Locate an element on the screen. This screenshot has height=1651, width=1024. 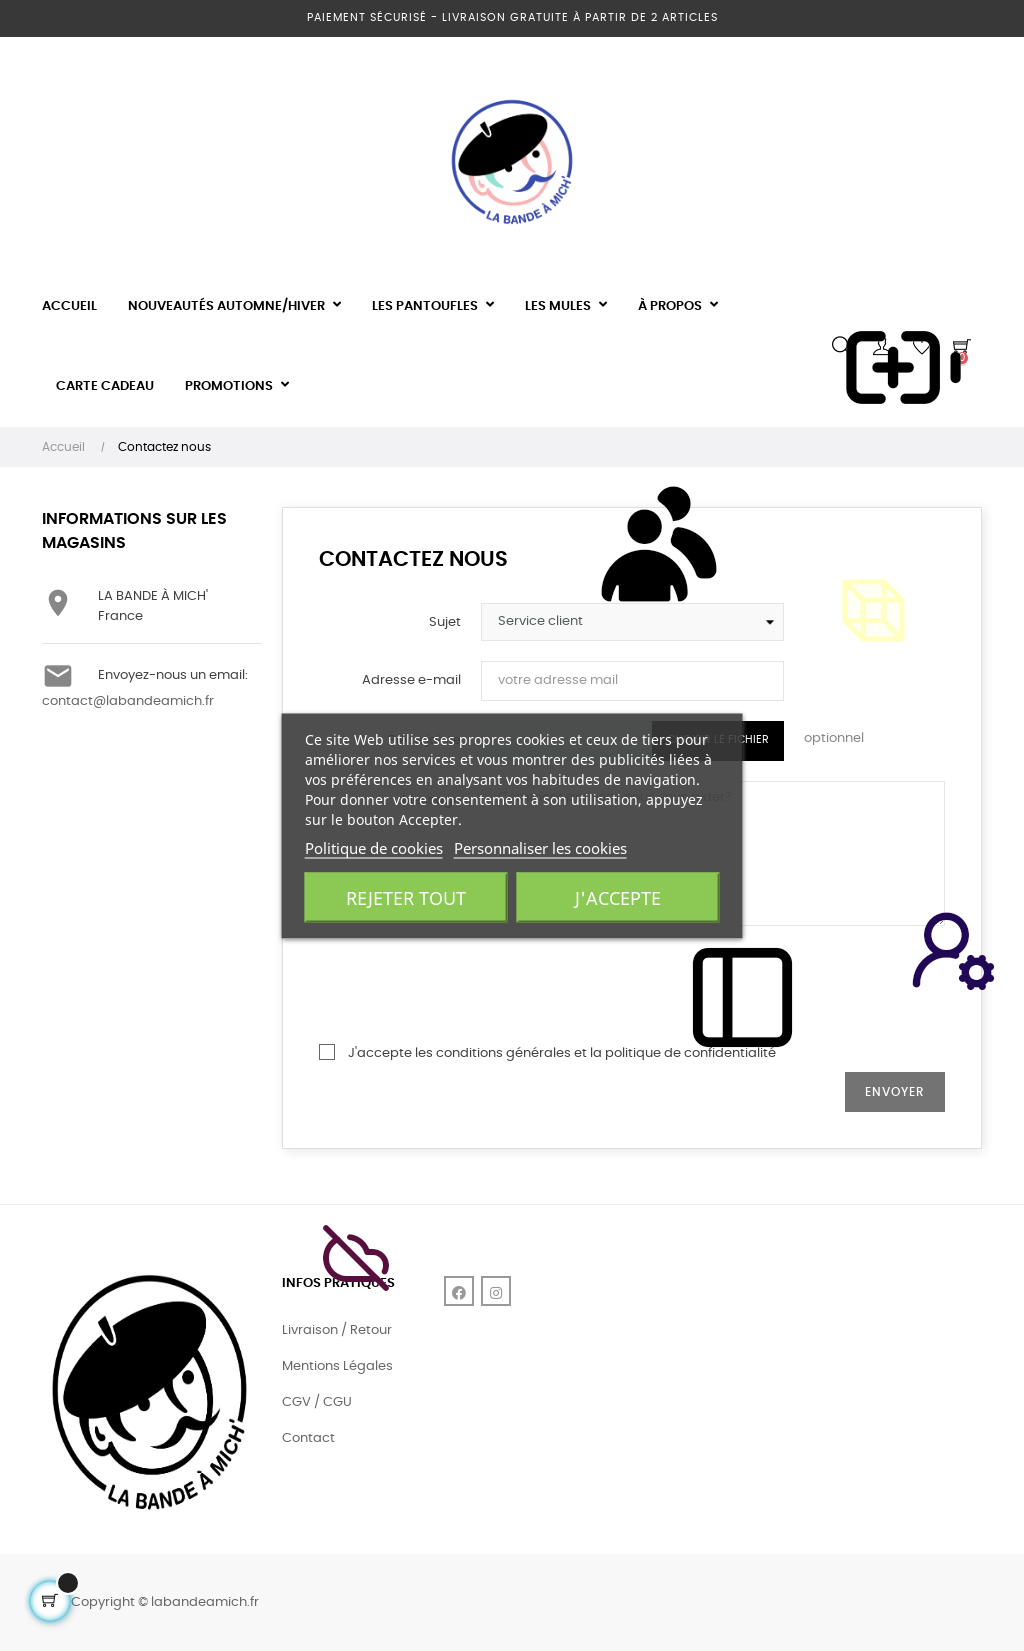
view friends list is located at coordinates (659, 544).